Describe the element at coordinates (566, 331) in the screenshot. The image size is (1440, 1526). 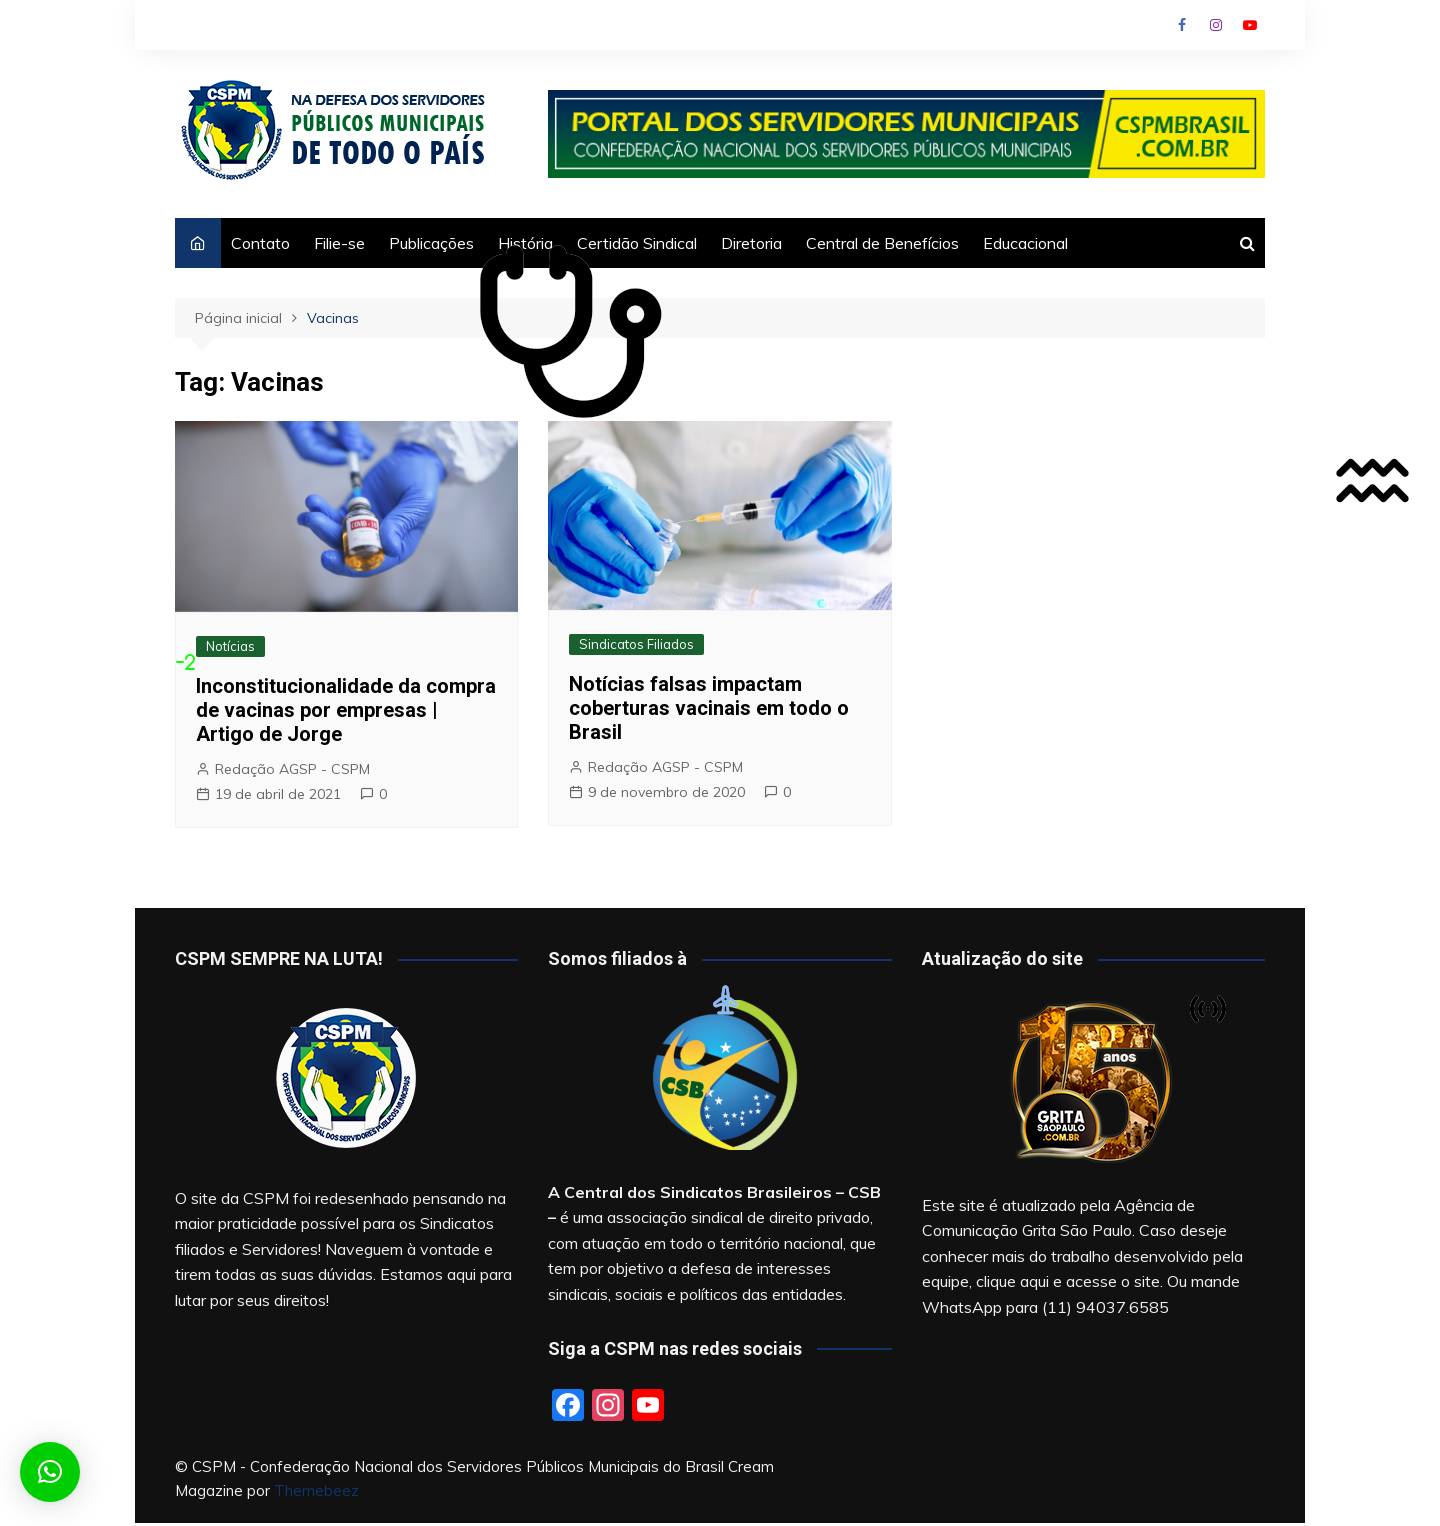
I see `access health or medical features` at that location.